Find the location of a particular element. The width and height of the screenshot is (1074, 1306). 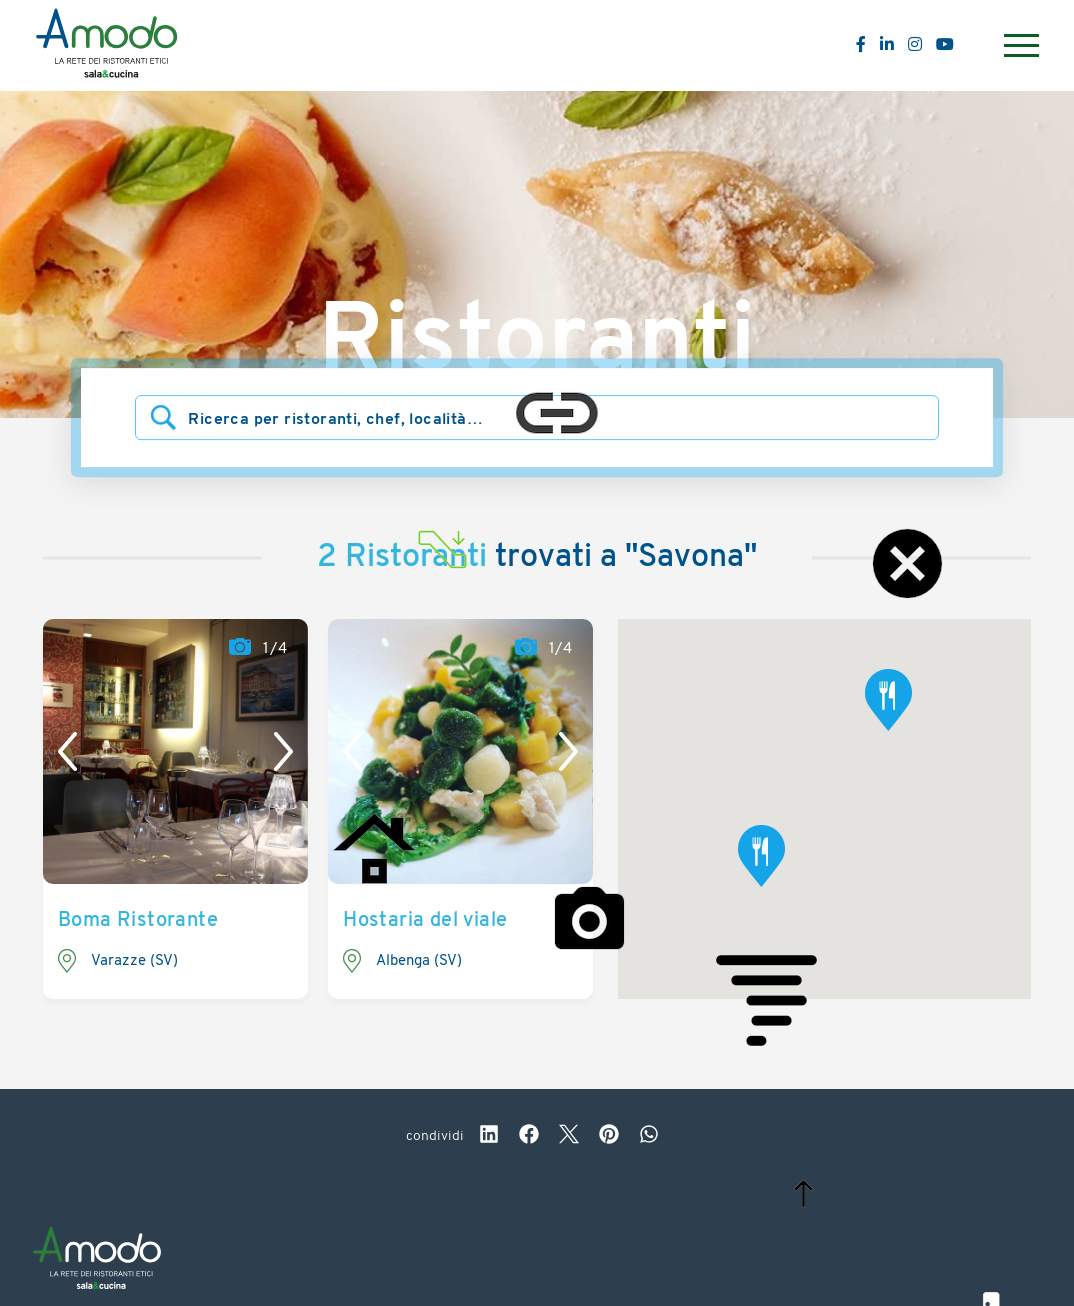

take a photo is located at coordinates (589, 921).